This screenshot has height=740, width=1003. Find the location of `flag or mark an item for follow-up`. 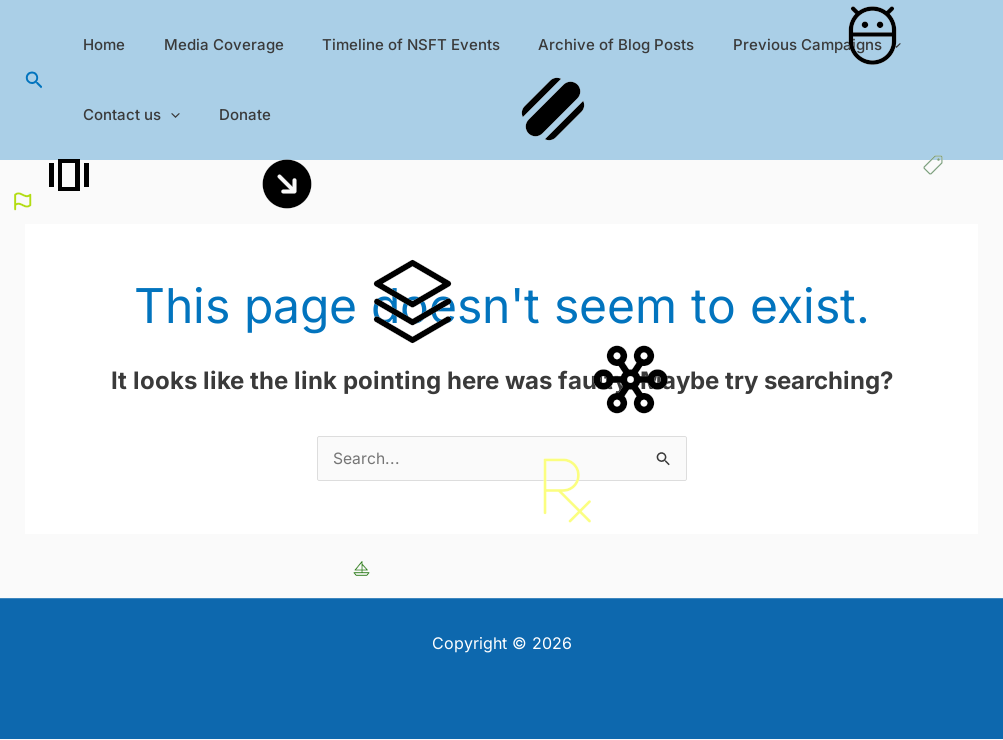

flag or mark an item for follow-up is located at coordinates (22, 201).